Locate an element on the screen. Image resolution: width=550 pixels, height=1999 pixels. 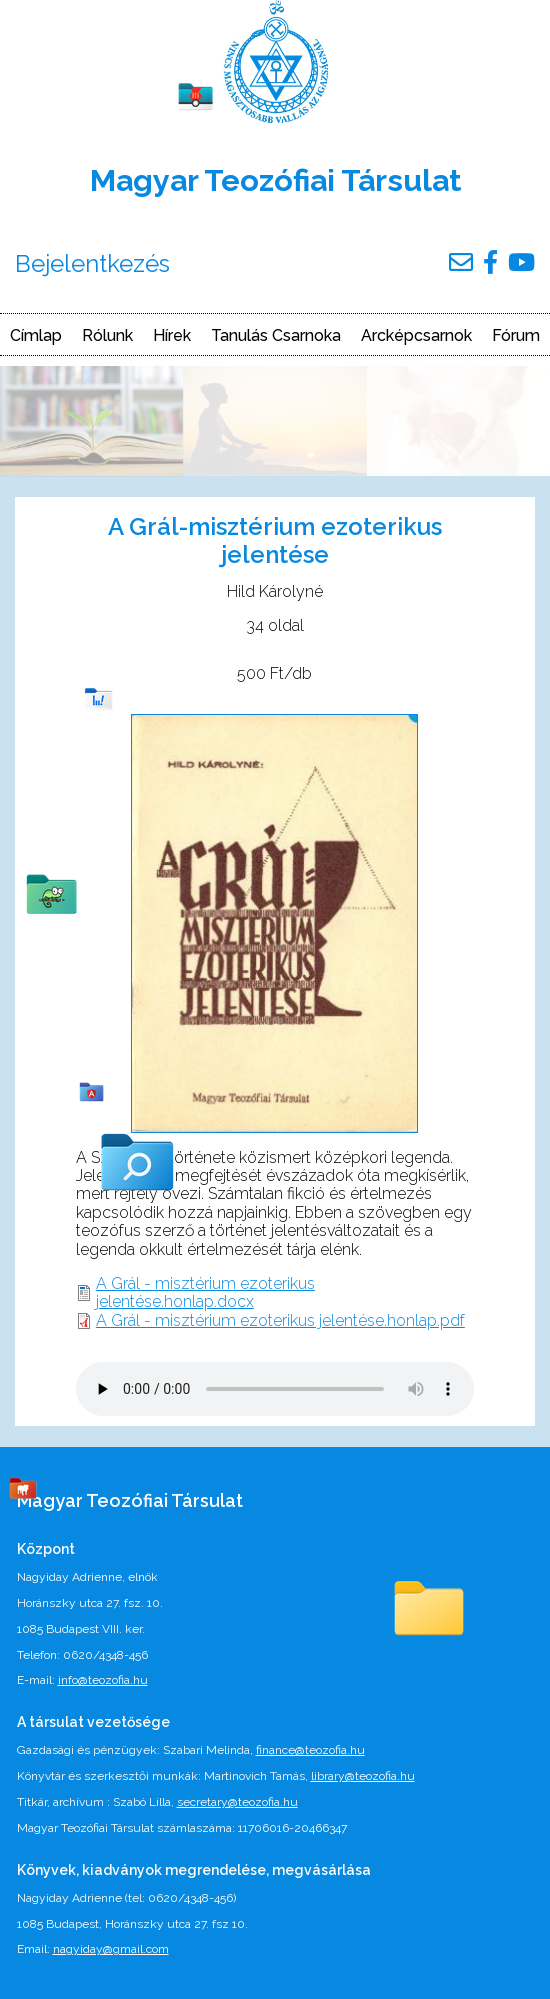
open a folder to view its contents is located at coordinates (429, 1610).